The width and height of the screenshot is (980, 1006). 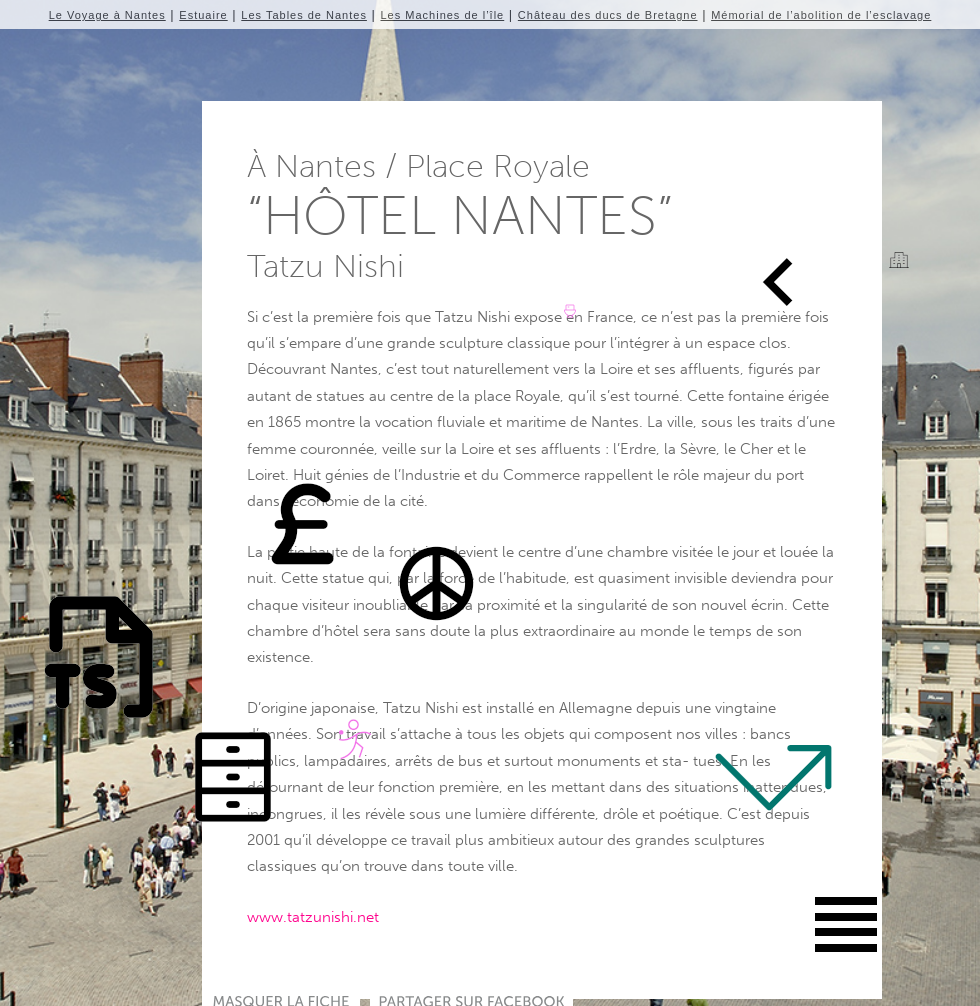 I want to click on go back to the previous screen, so click(x=778, y=282).